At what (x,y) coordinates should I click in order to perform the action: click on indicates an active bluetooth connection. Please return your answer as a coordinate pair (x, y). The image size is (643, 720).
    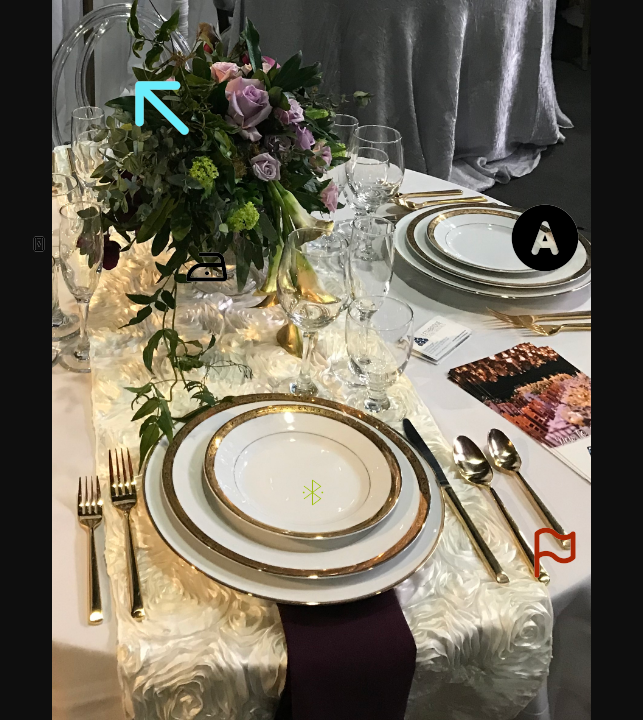
    Looking at the image, I should click on (312, 492).